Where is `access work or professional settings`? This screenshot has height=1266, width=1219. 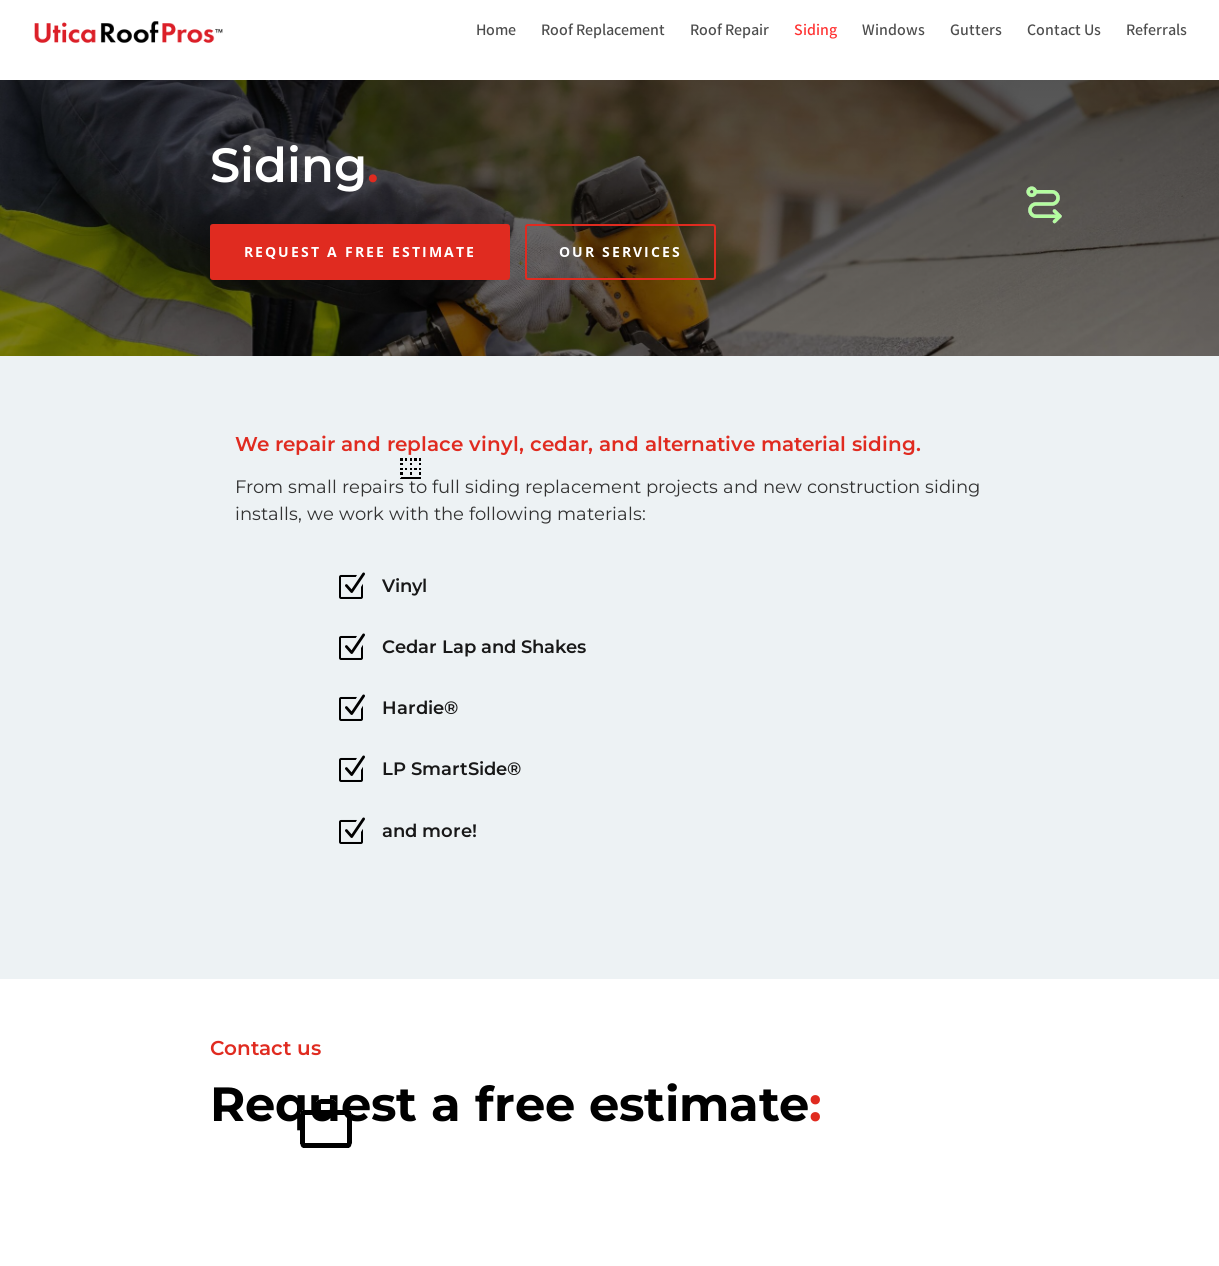
access work or professional settings is located at coordinates (326, 1125).